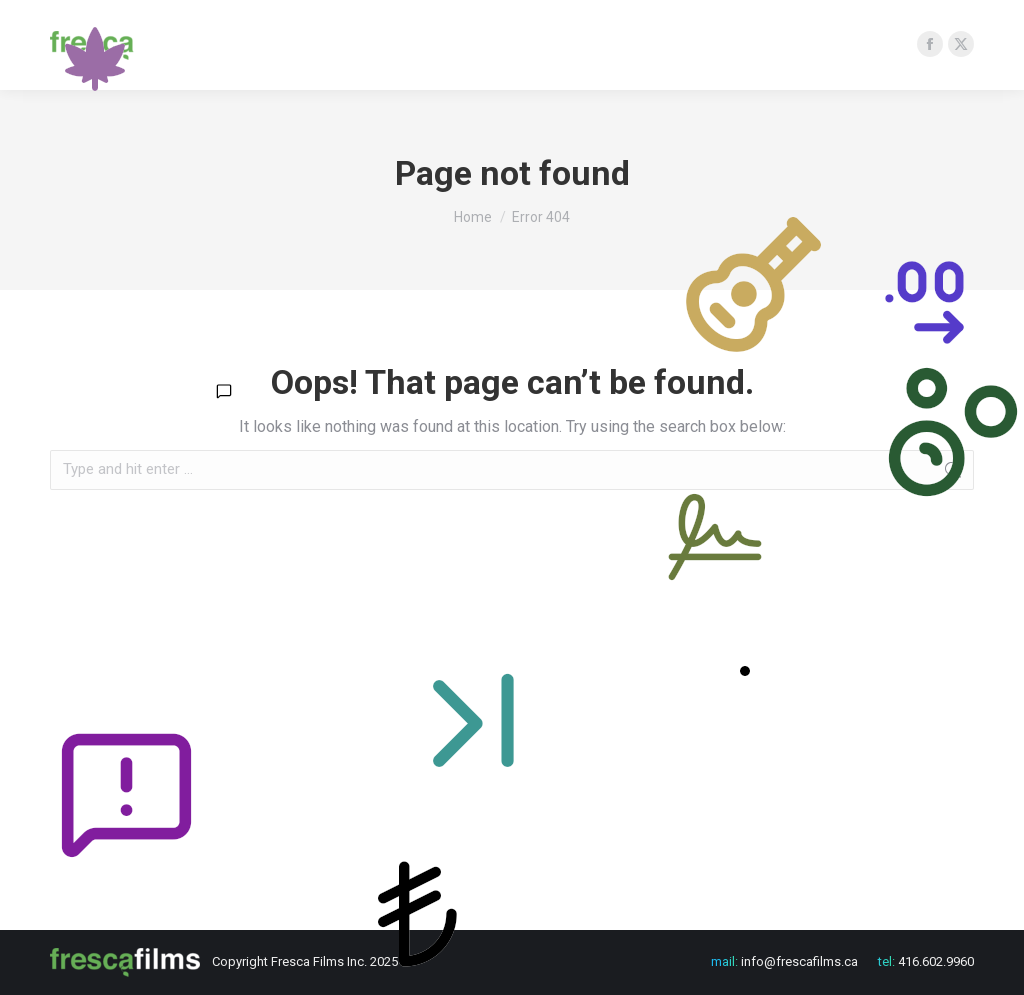 The height and width of the screenshot is (995, 1024). I want to click on indicates an unread notification or message, so click(745, 671).